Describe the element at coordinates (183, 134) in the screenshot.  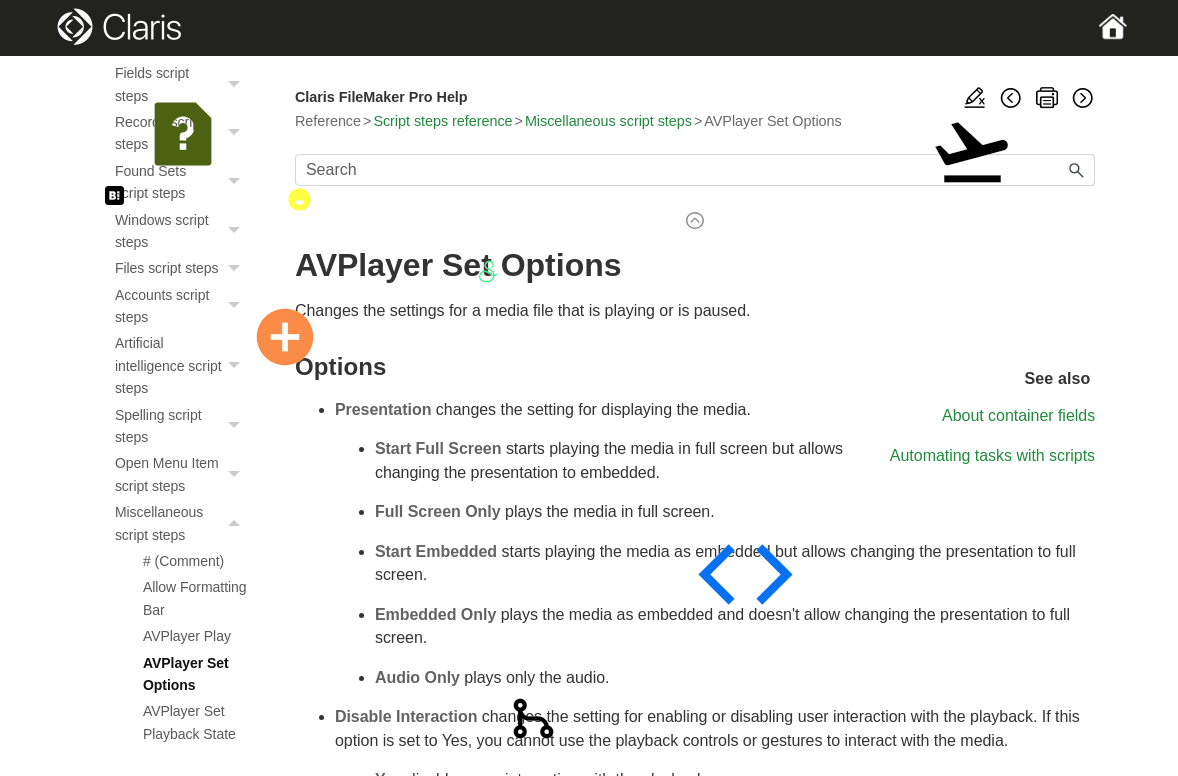
I see `unknown or unrecognized file type` at that location.